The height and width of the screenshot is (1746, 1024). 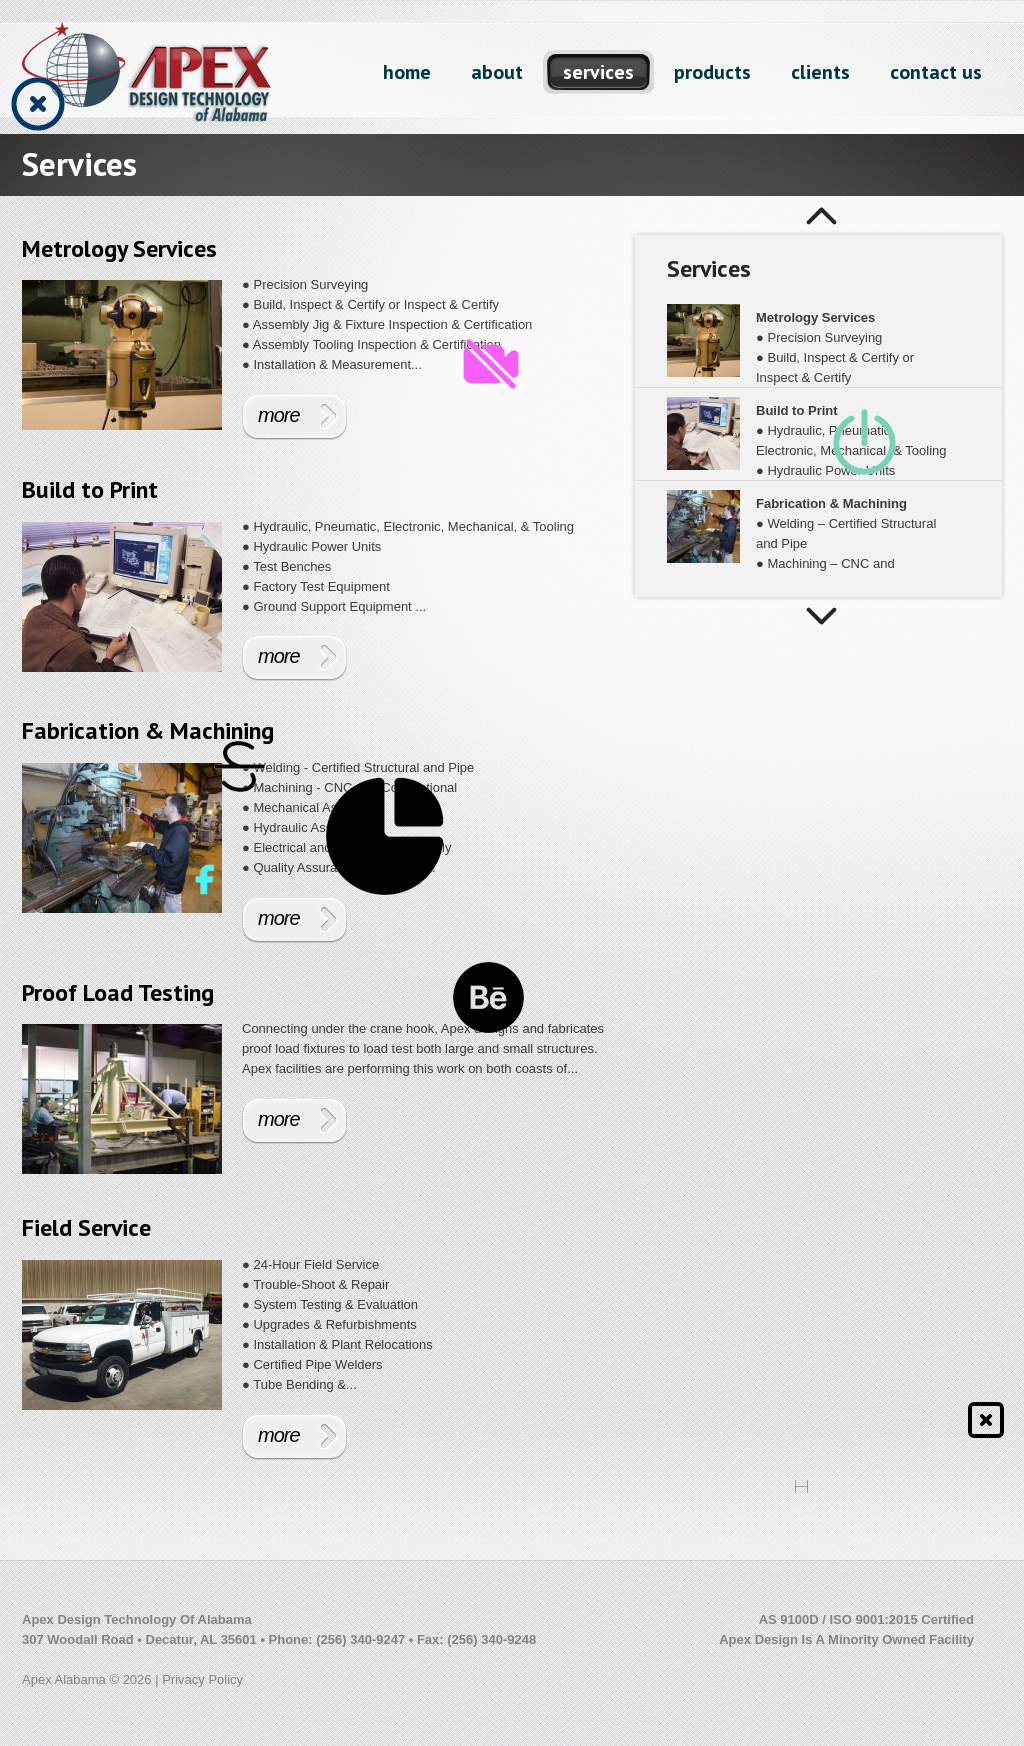 What do you see at coordinates (488, 997) in the screenshot?
I see `view Behance portfolio` at bounding box center [488, 997].